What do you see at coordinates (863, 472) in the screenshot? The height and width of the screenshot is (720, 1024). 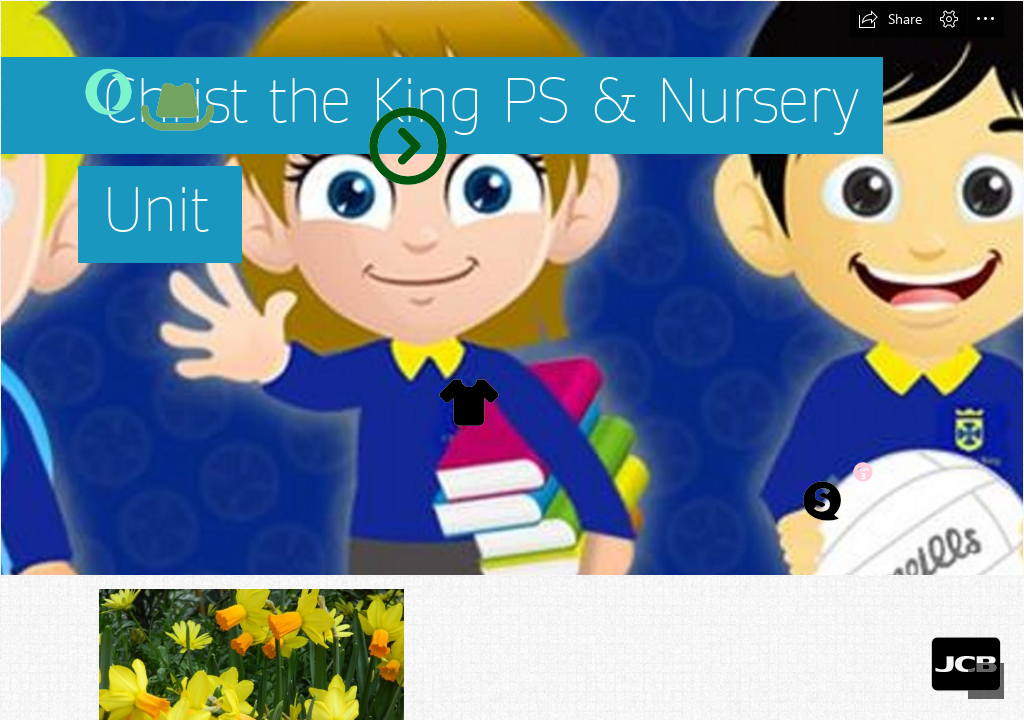 I see `send a kiss or affectionate reaction` at bounding box center [863, 472].